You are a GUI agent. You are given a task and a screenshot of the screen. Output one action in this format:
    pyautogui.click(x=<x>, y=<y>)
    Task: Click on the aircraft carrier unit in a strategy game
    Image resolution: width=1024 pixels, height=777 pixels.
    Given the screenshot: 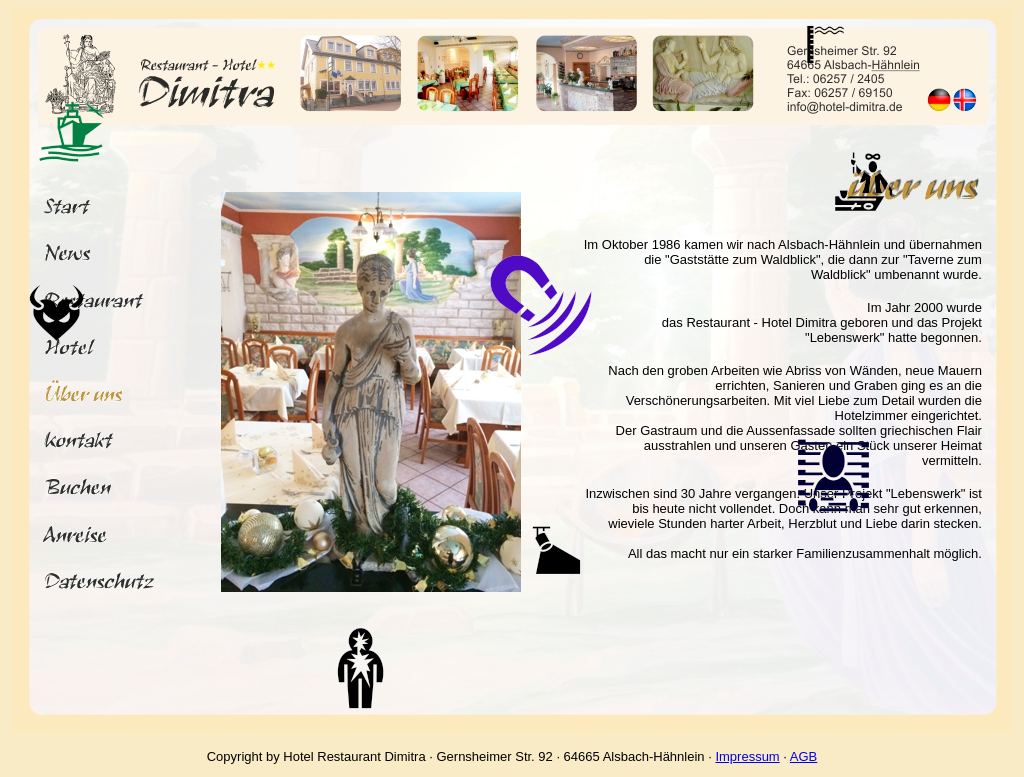 What is the action you would take?
    pyautogui.click(x=72, y=134)
    